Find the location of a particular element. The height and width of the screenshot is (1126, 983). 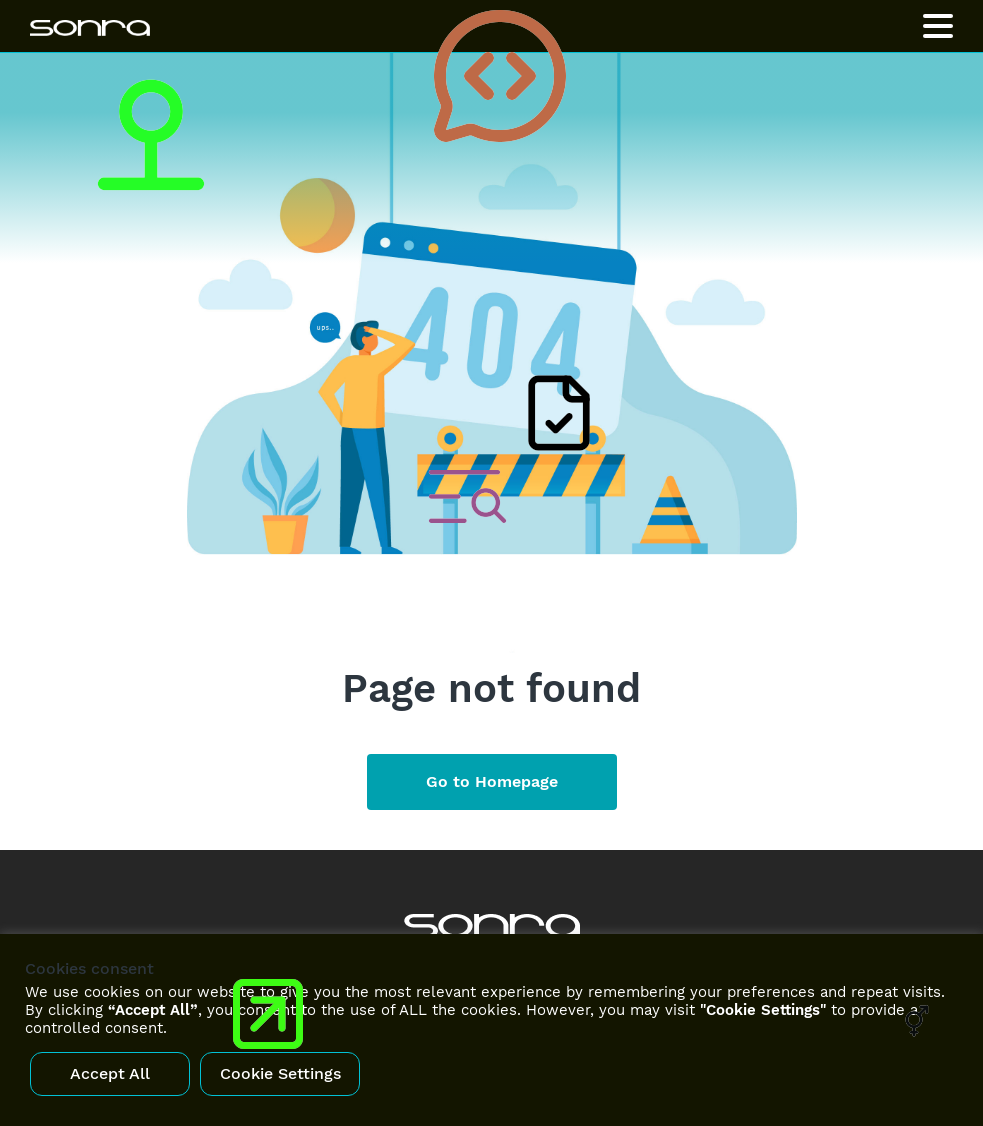

file successfully uploaded or verified is located at coordinates (559, 413).